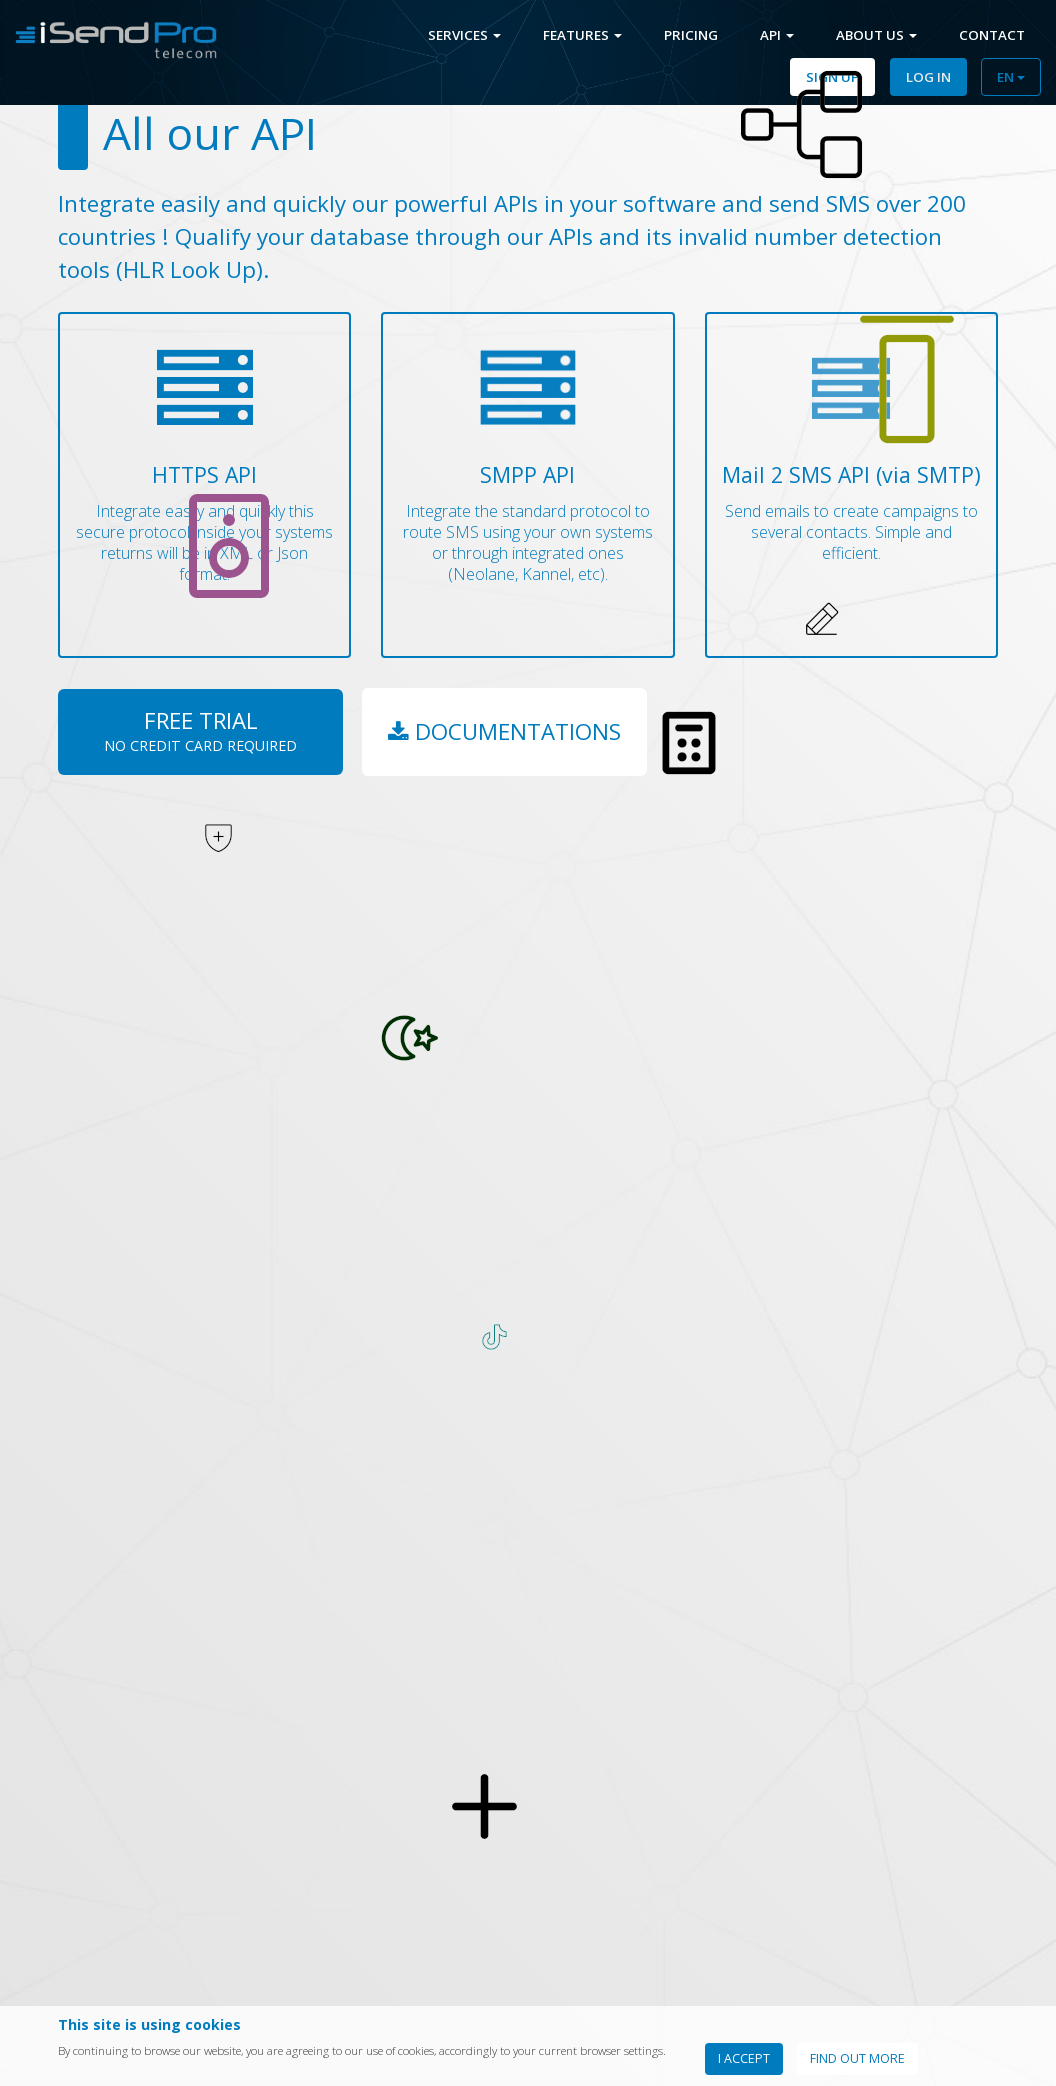 This screenshot has height=2086, width=1056. Describe the element at coordinates (821, 619) in the screenshot. I see `edit text or content` at that location.